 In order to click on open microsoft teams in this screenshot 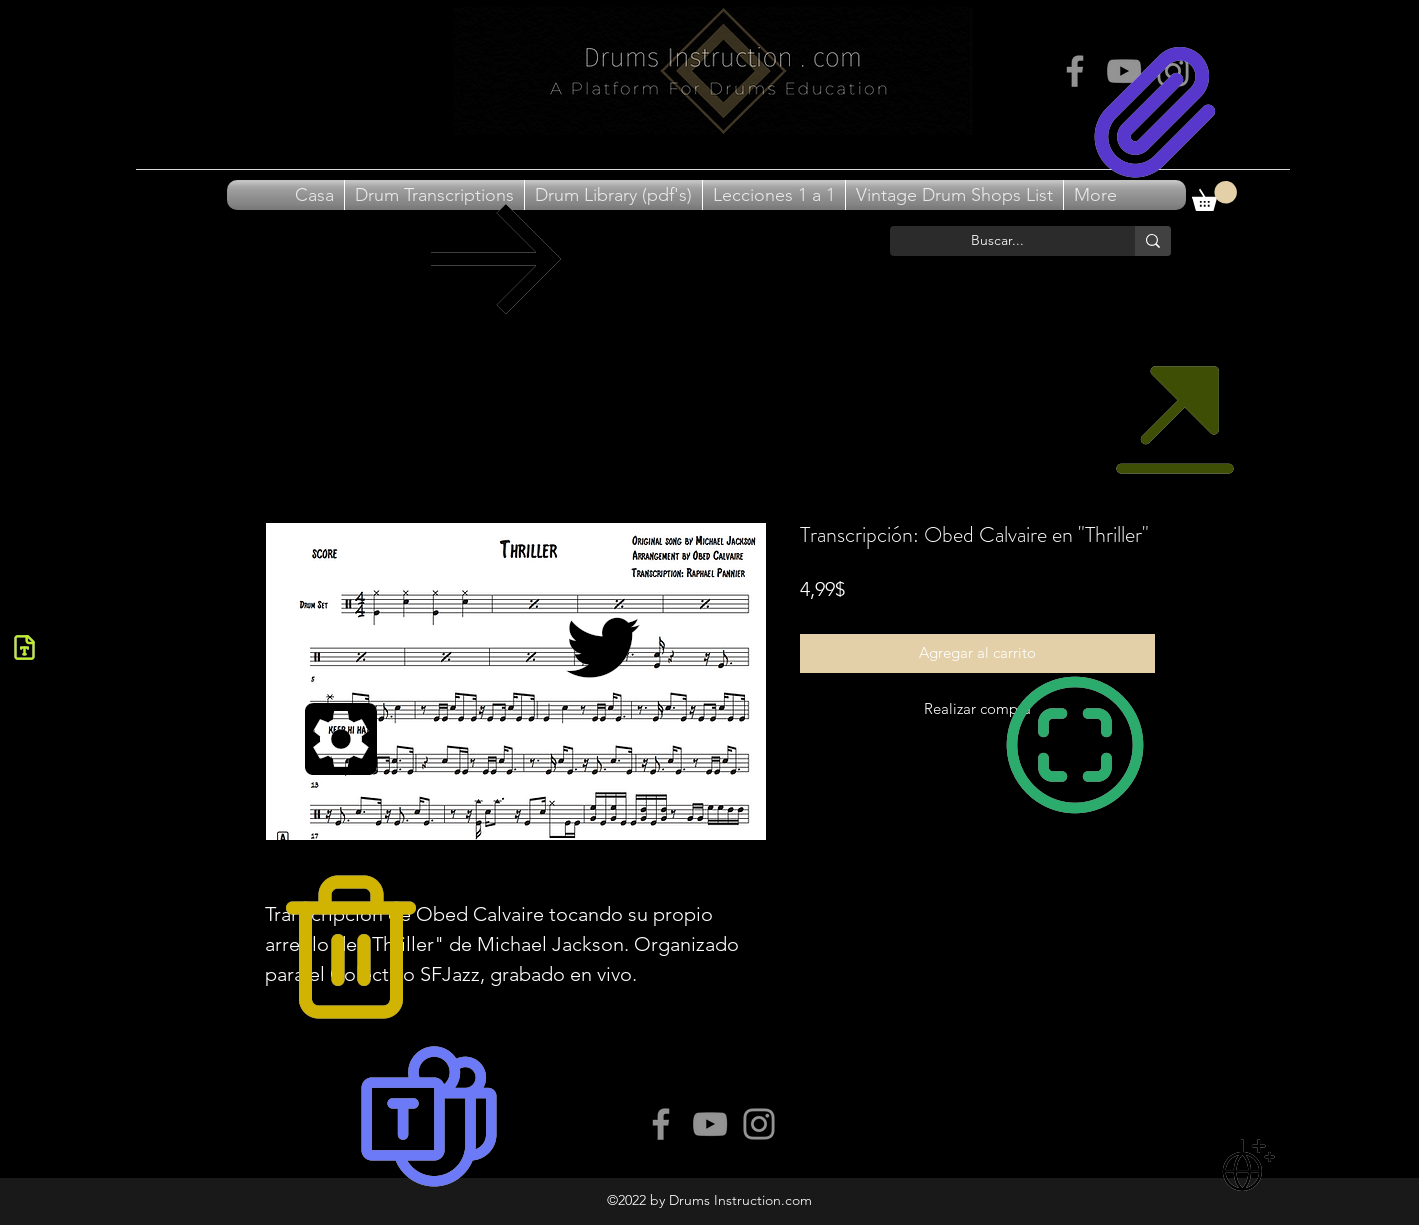, I will do `click(429, 1119)`.